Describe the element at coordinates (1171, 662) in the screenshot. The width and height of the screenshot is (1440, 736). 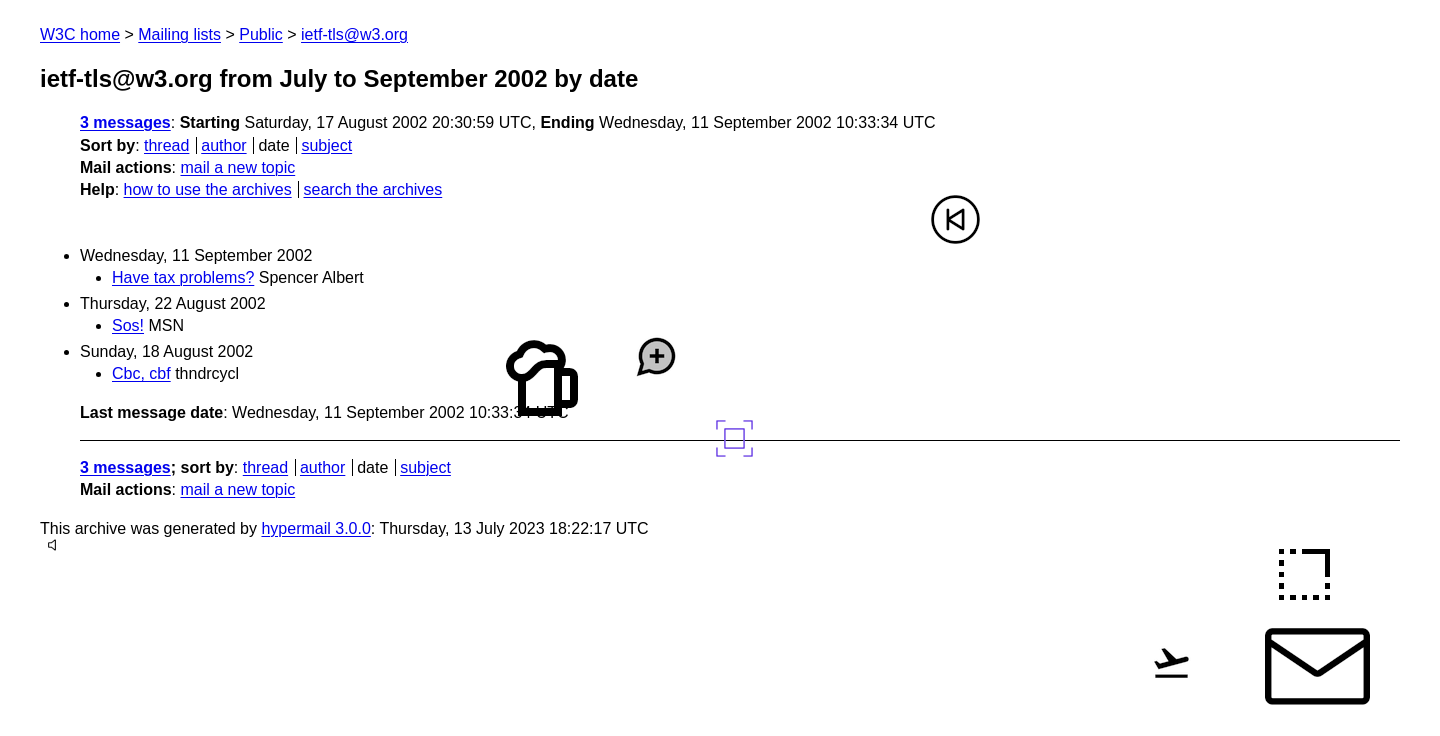
I see `view flight departure information` at that location.